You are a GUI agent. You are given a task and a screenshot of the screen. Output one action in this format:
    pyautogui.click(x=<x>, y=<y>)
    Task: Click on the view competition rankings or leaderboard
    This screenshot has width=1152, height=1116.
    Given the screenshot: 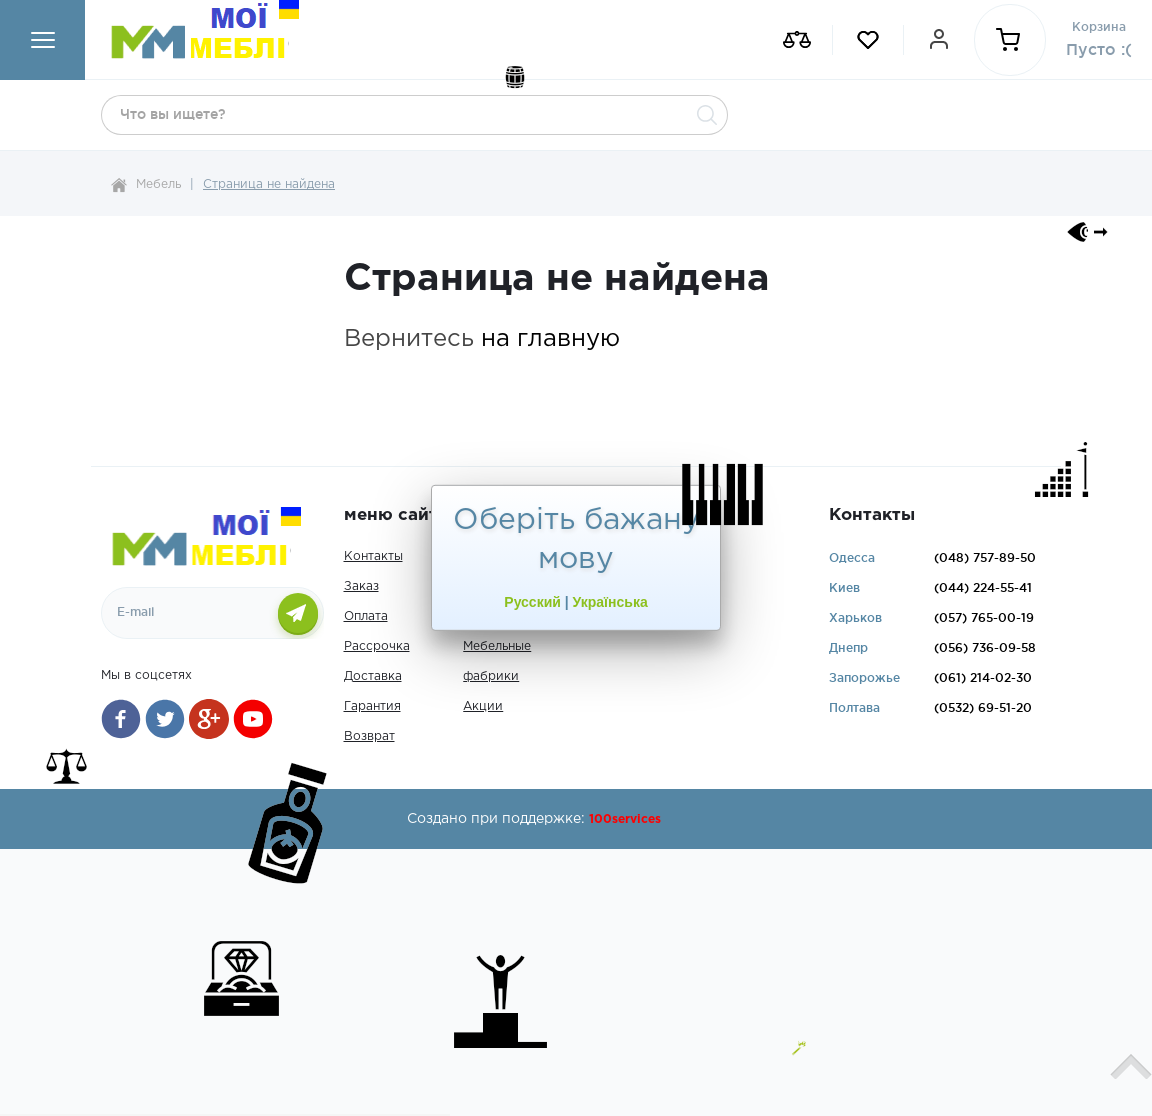 What is the action you would take?
    pyautogui.click(x=500, y=1001)
    